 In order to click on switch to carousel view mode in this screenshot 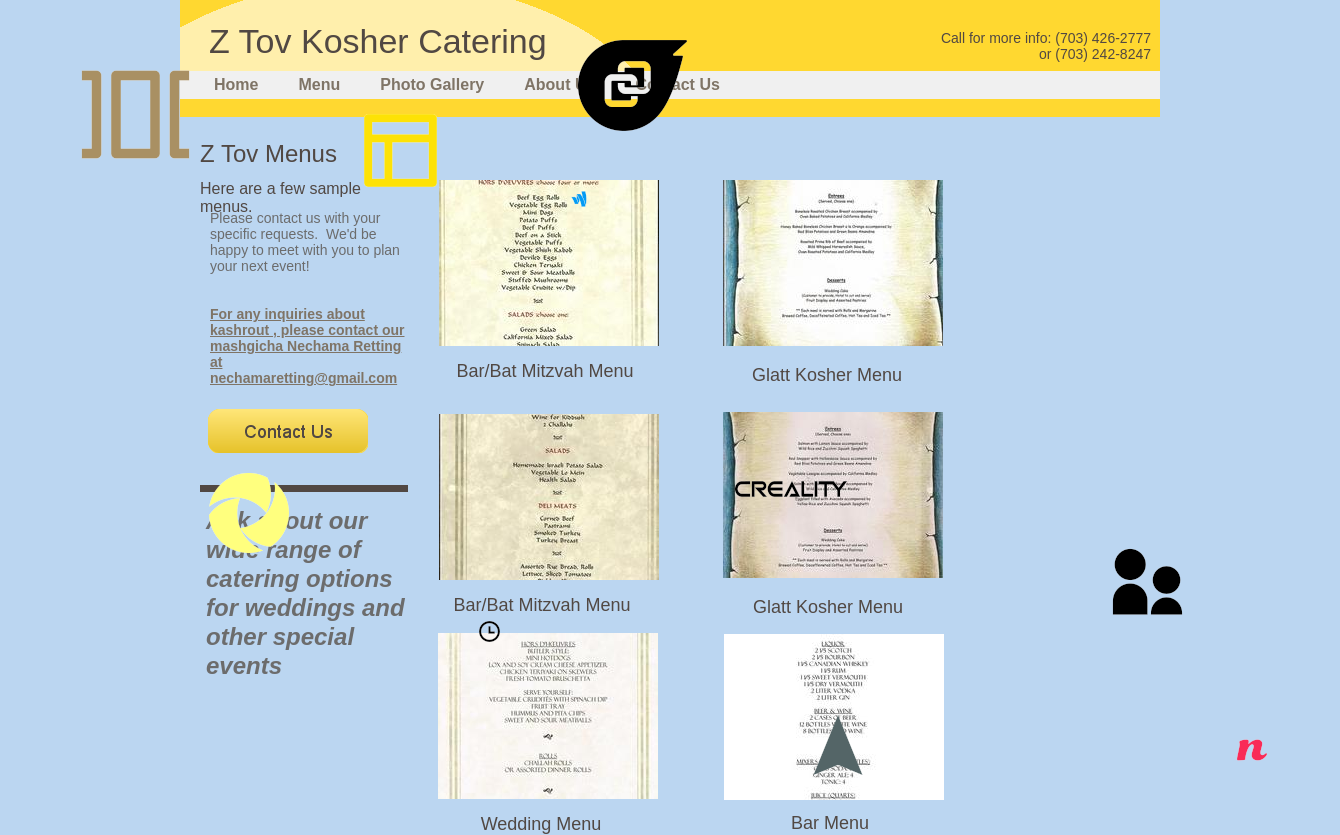, I will do `click(135, 114)`.